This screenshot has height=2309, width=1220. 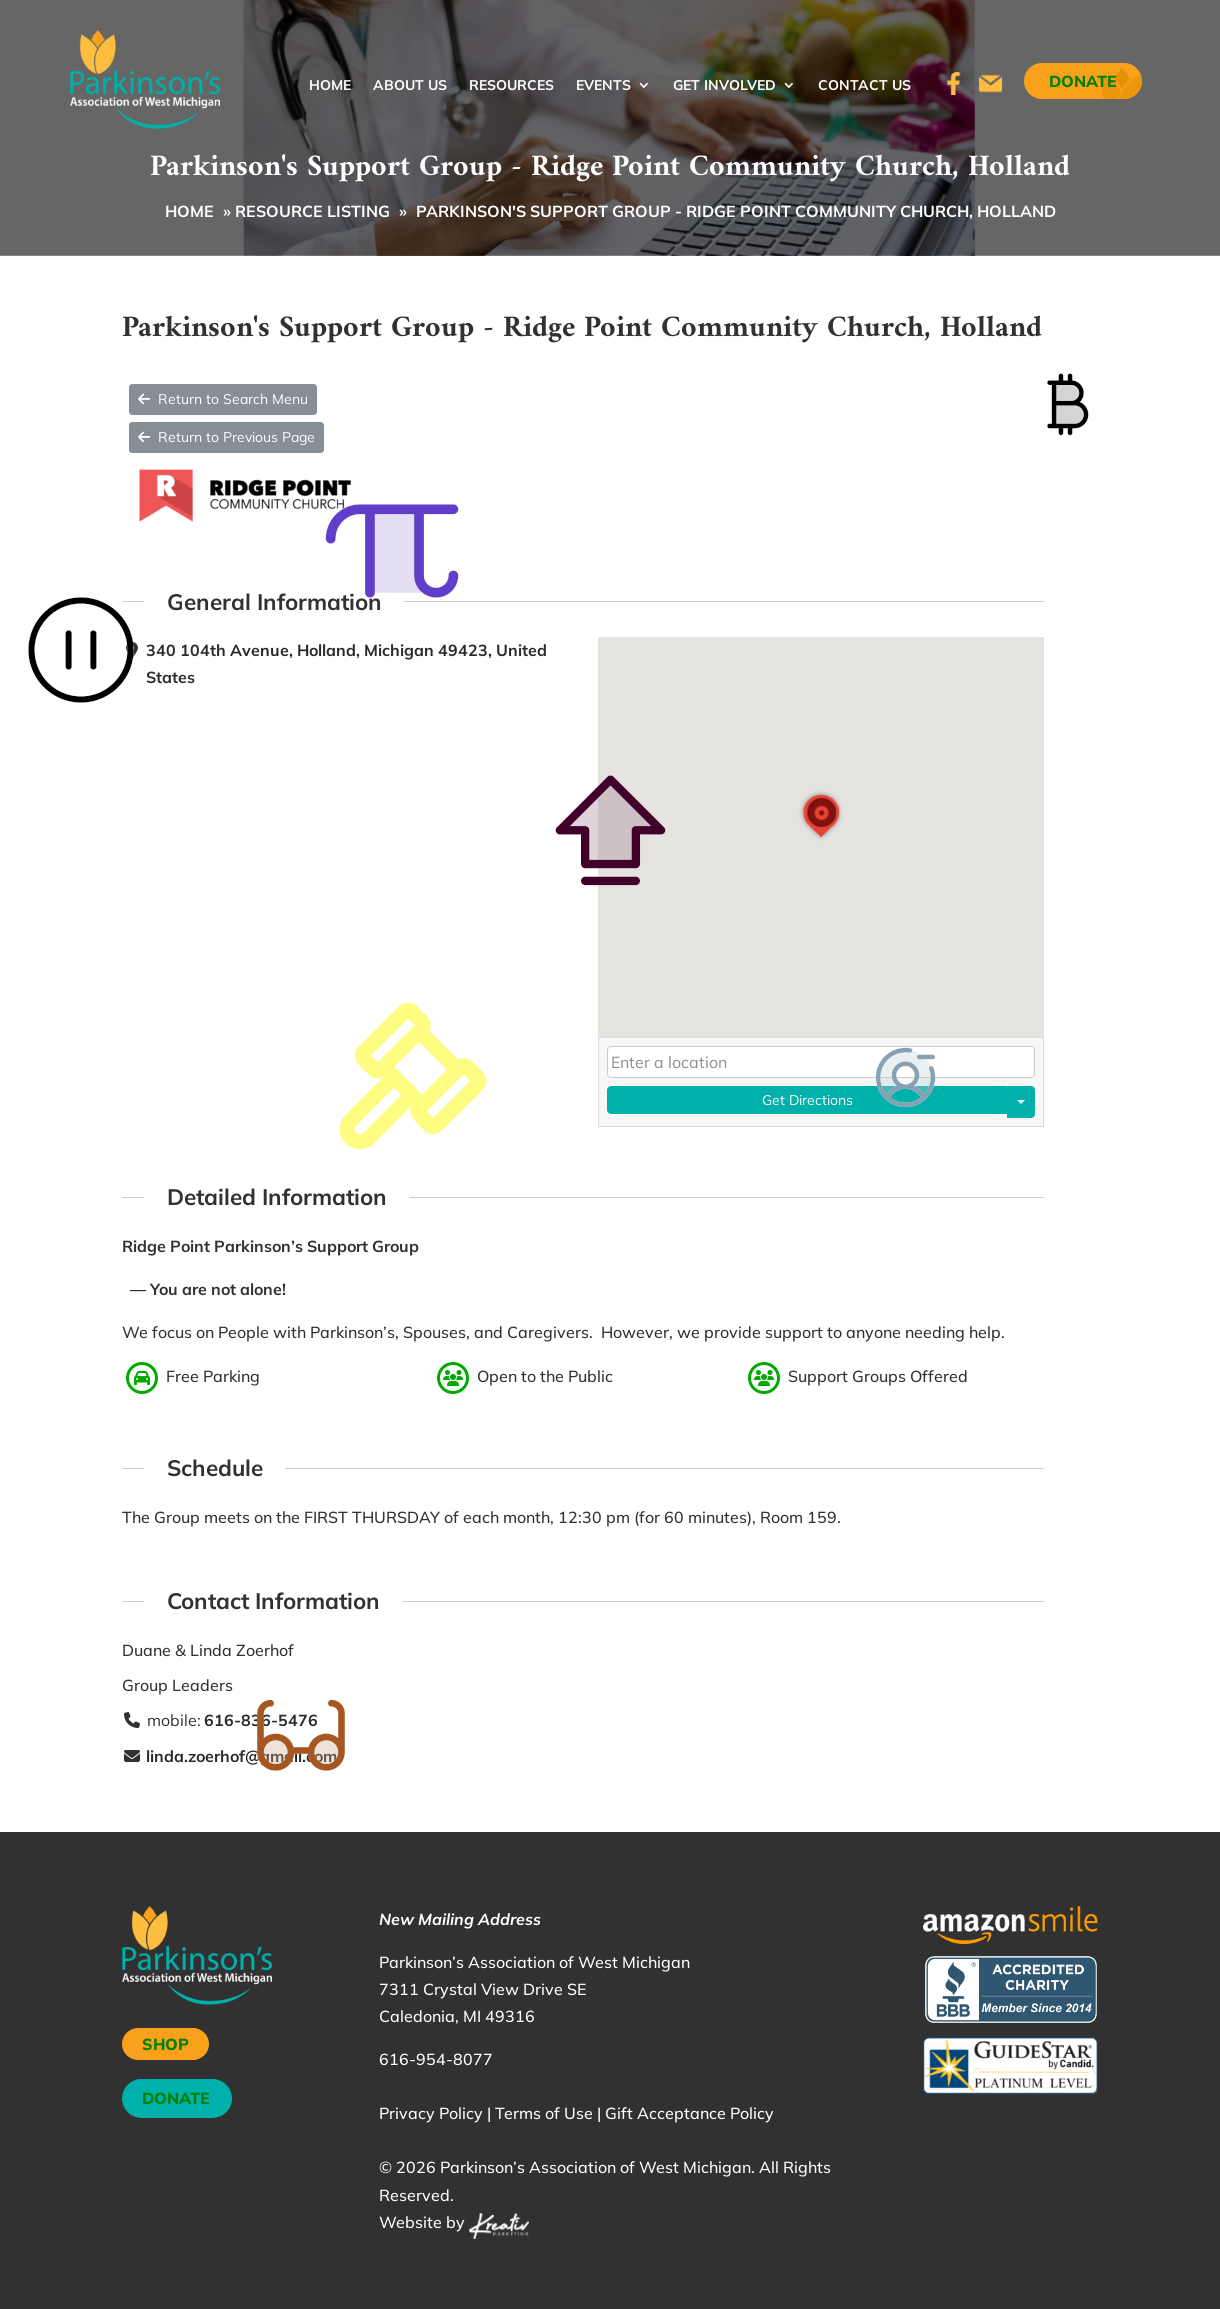 I want to click on view bitcoin balance or wallet, so click(x=1065, y=405).